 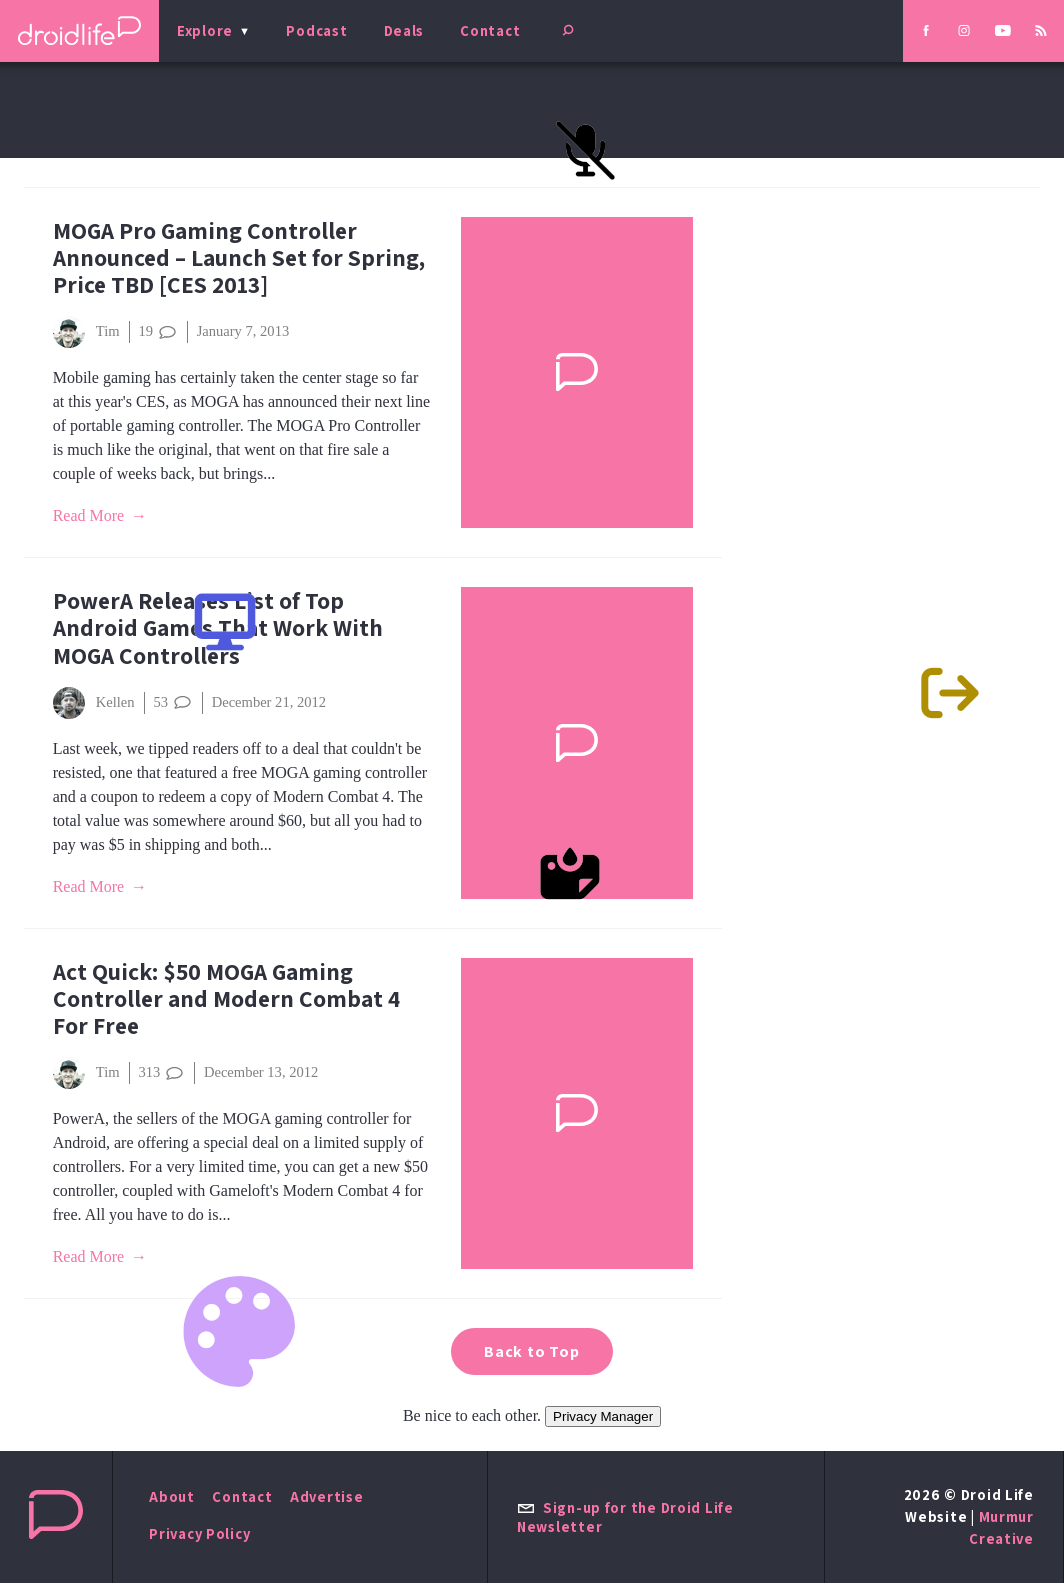 I want to click on open color picker or theme settings, so click(x=239, y=1331).